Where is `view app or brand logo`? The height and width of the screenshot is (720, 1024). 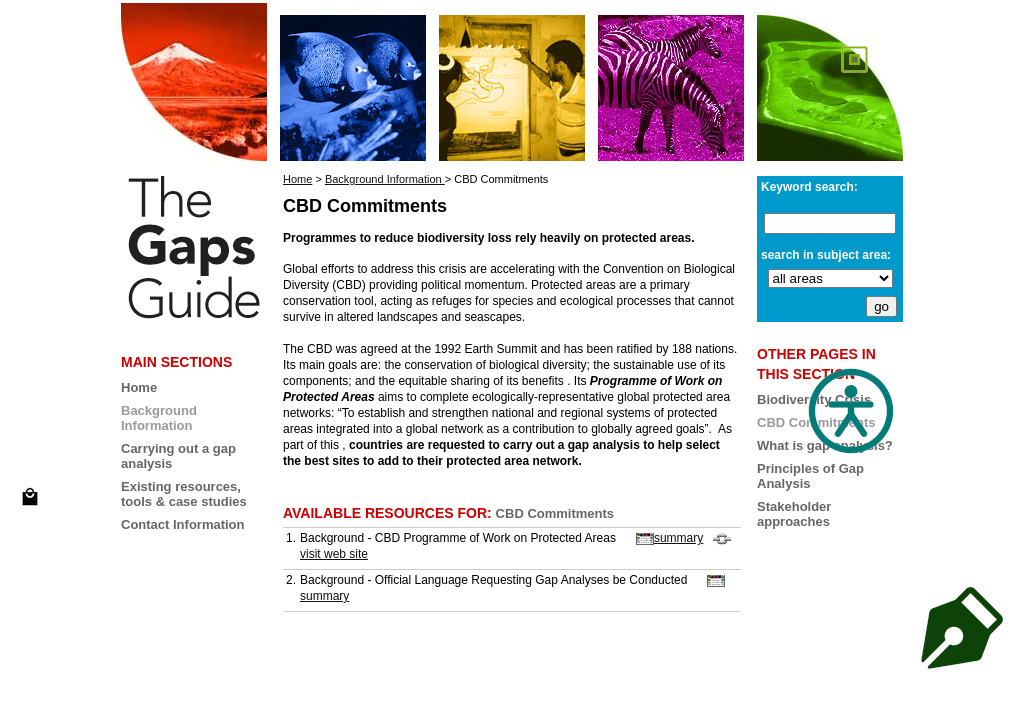 view app or brand logo is located at coordinates (854, 59).